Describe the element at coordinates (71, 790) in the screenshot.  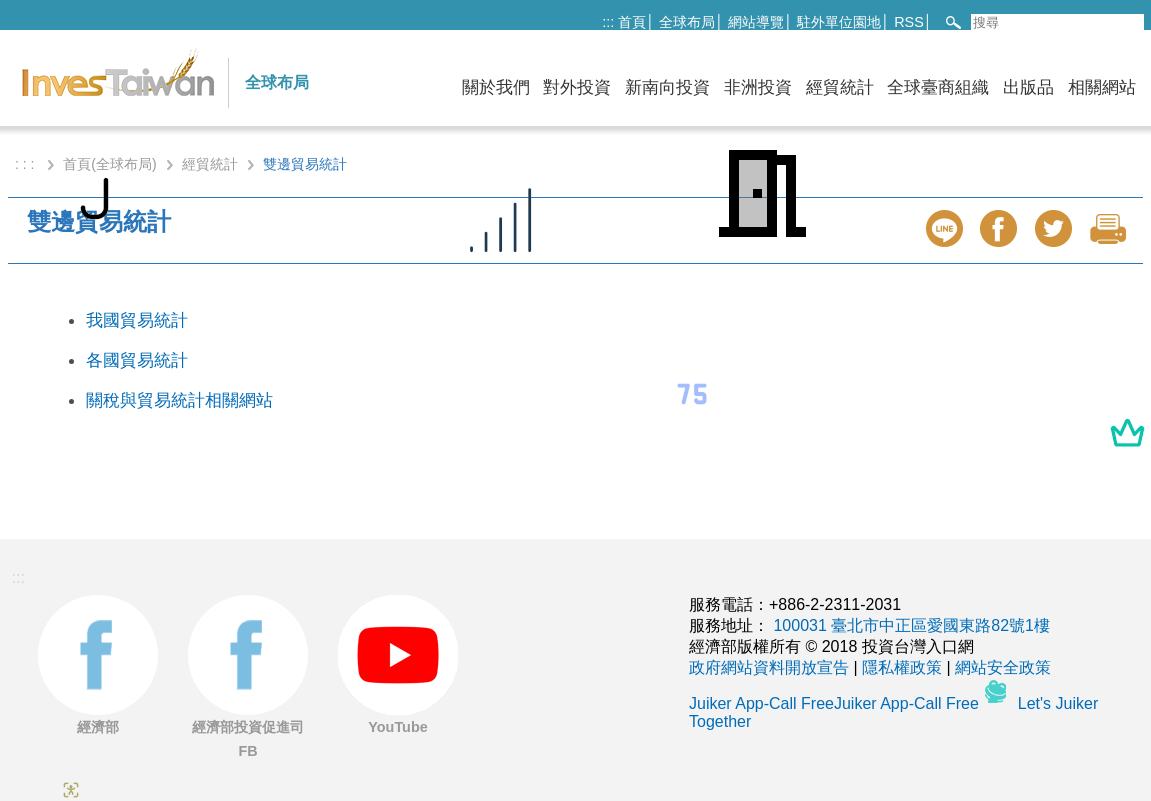
I see `scan or detect body position` at that location.